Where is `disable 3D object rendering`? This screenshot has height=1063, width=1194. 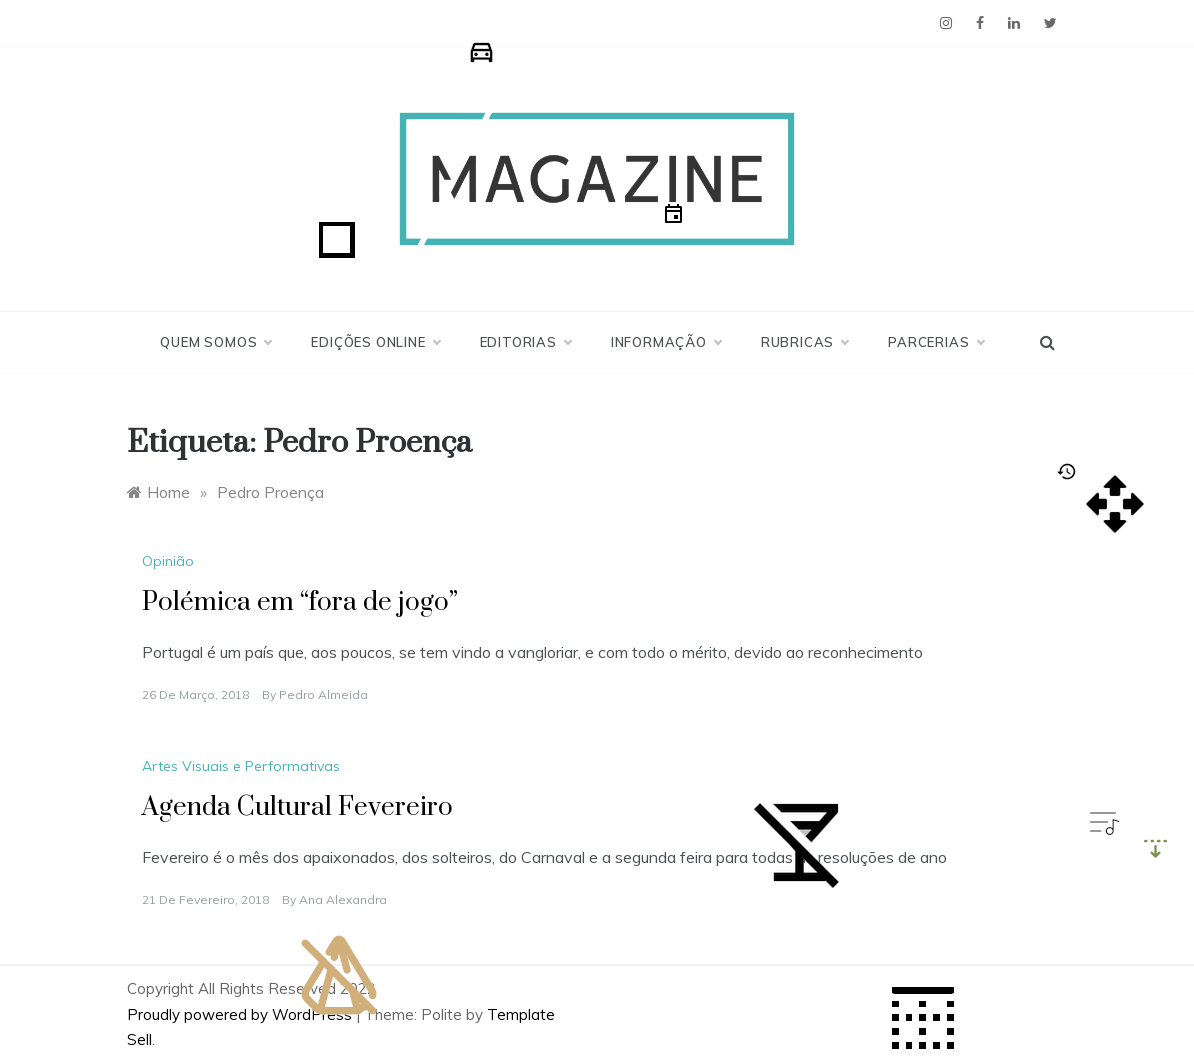
disable 3D object rendering is located at coordinates (339, 977).